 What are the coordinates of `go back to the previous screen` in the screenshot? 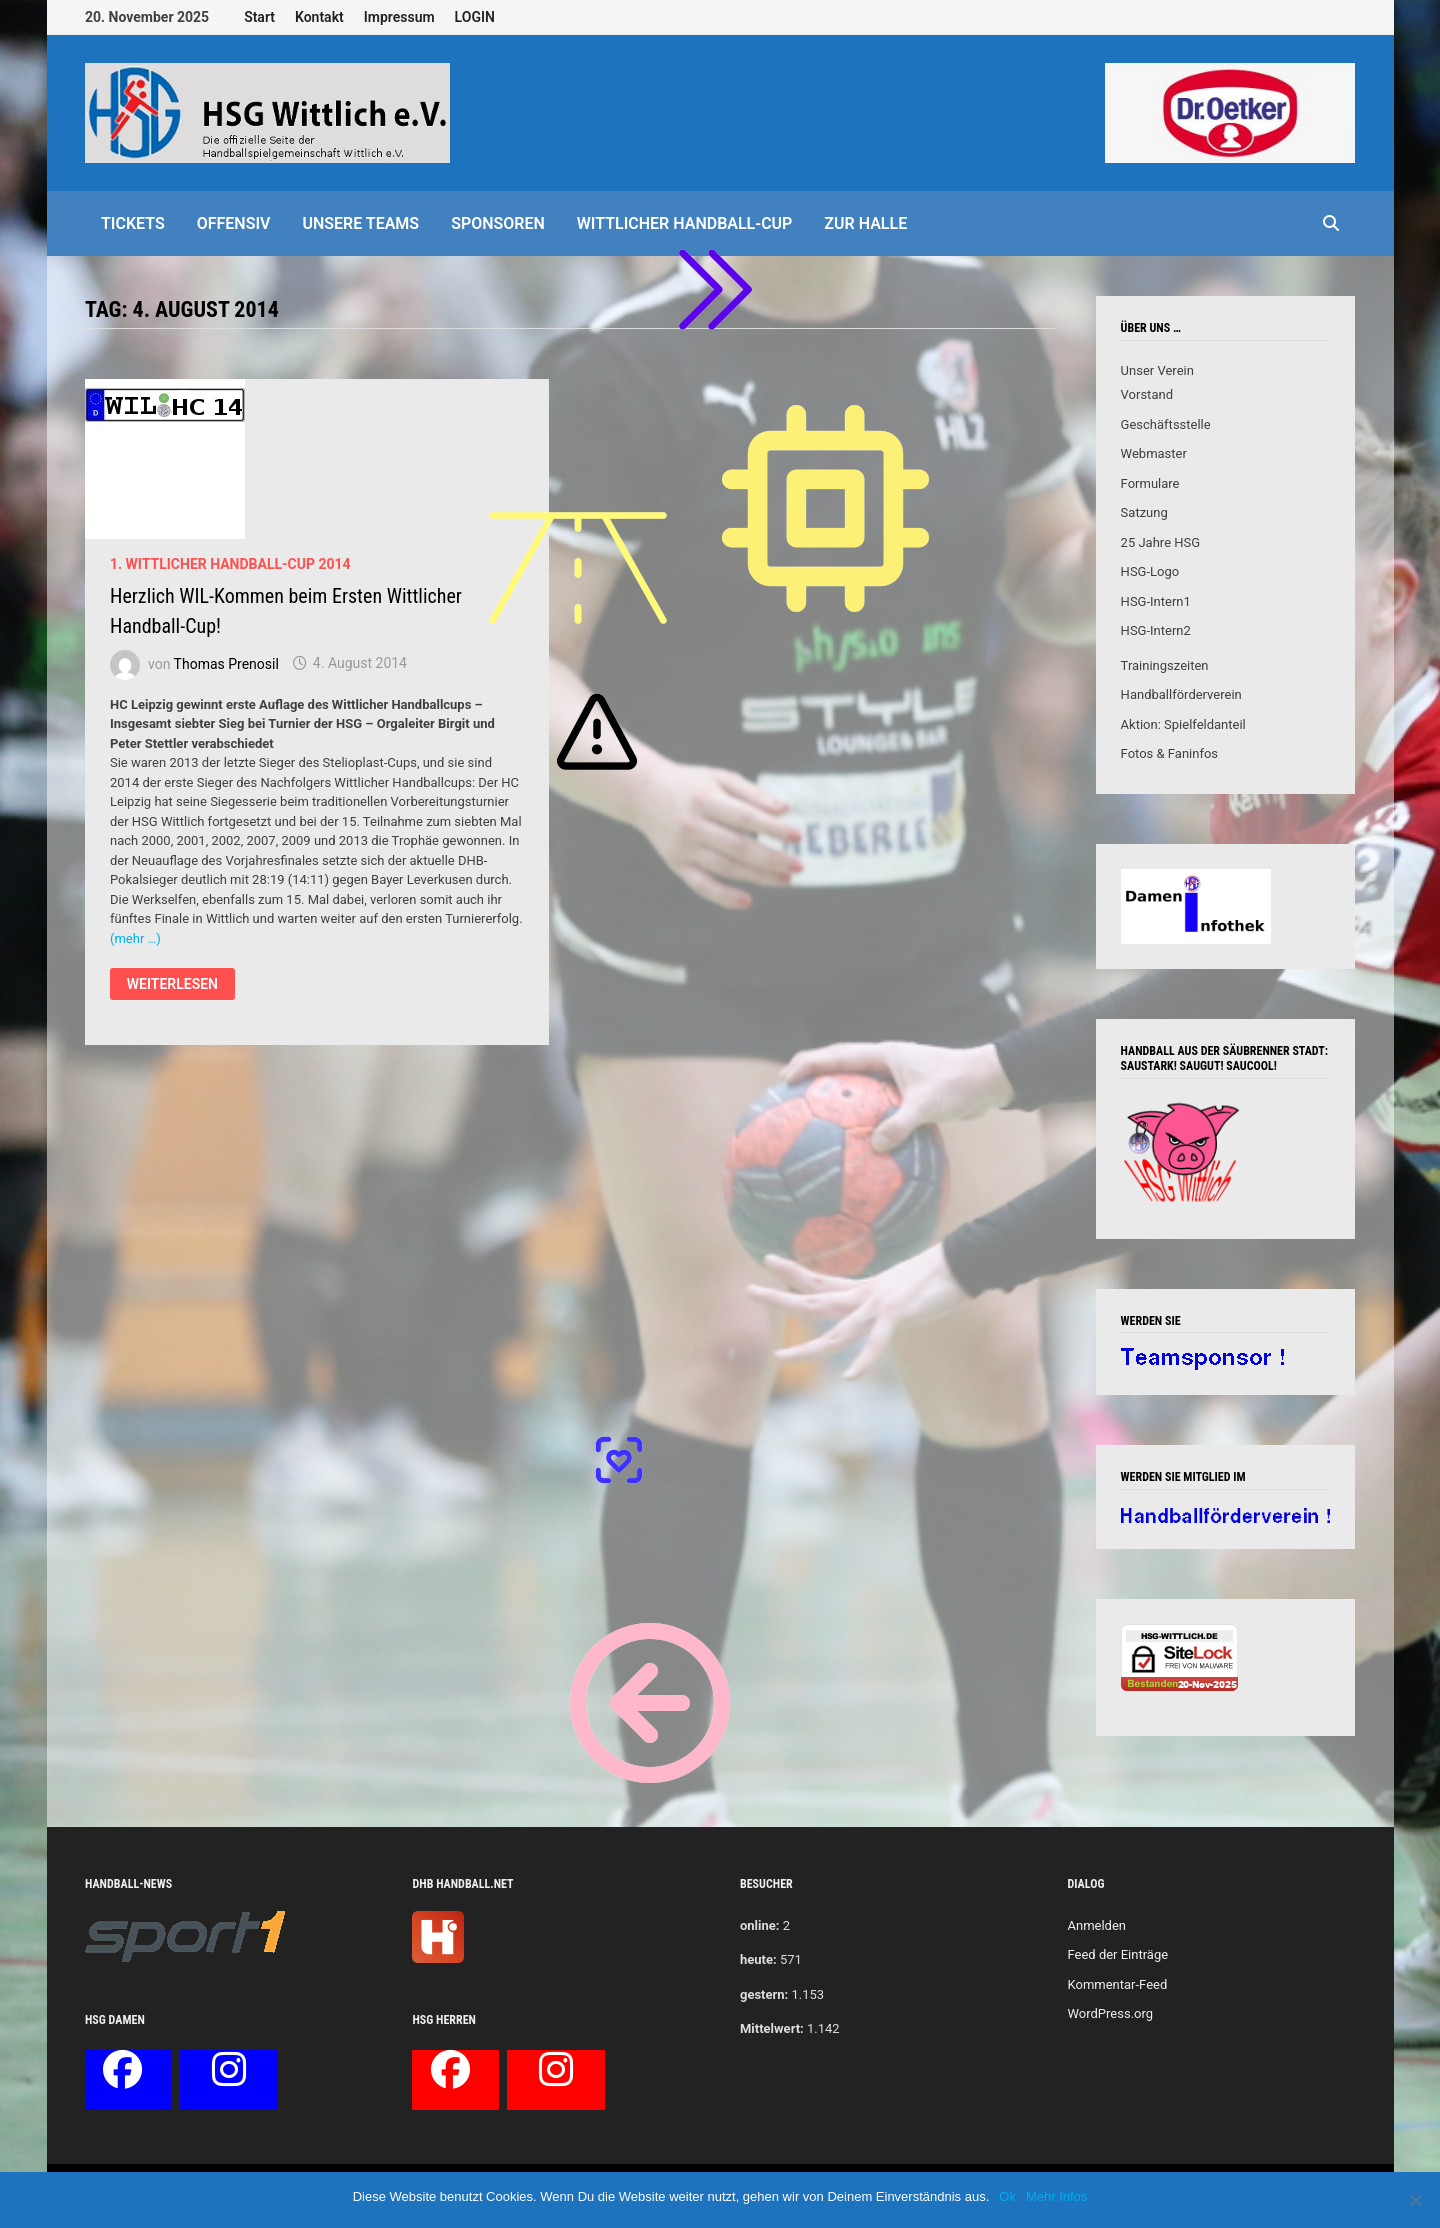 It's located at (650, 1703).